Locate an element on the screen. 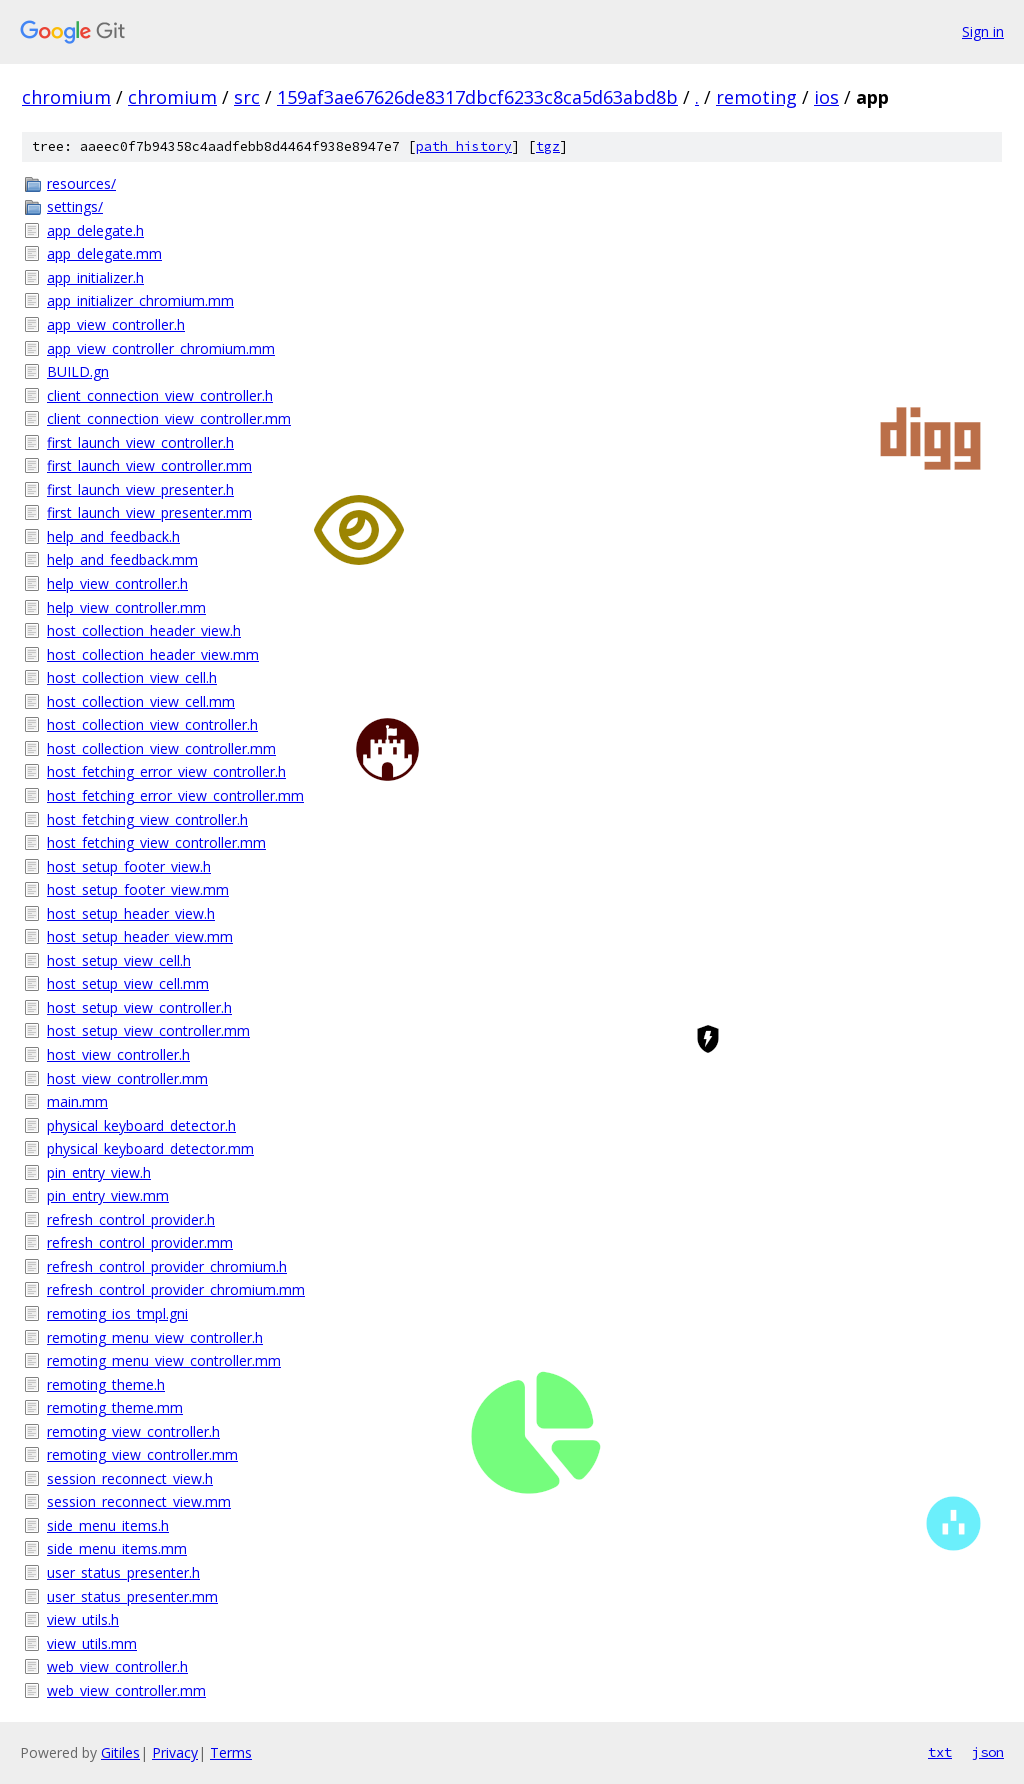  socket security logo is located at coordinates (708, 1039).